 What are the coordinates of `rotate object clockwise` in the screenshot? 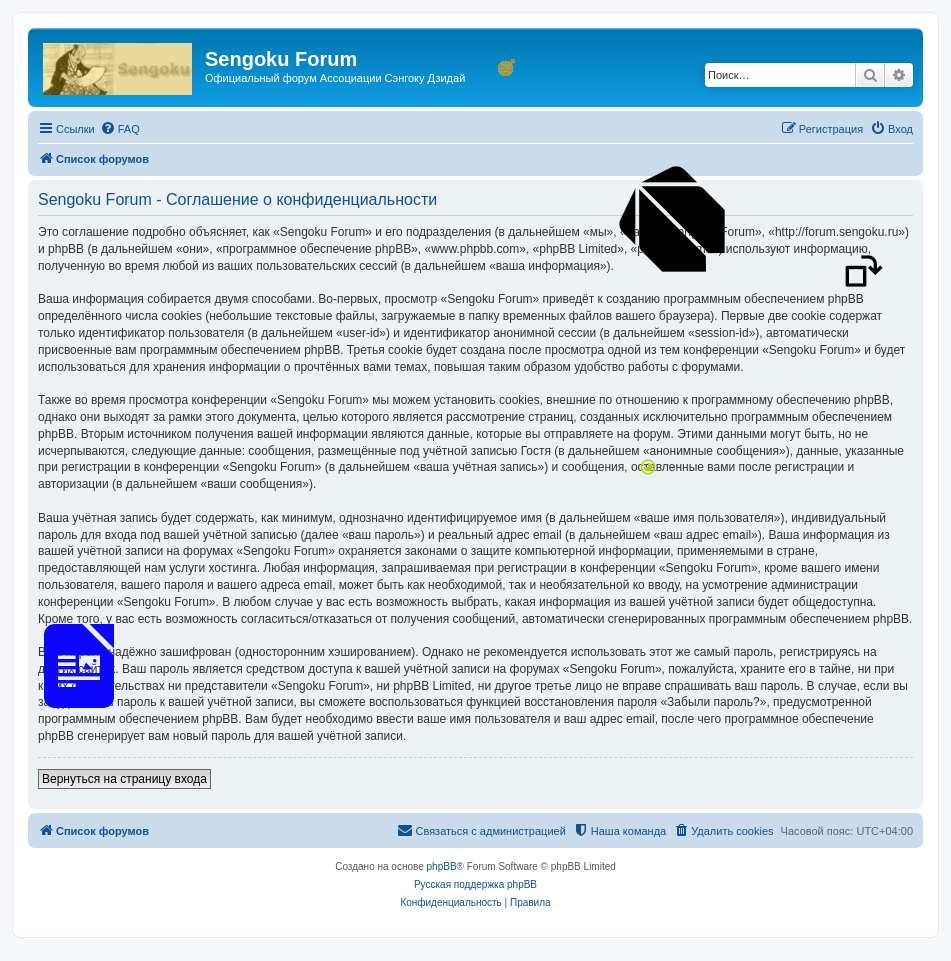 It's located at (863, 271).